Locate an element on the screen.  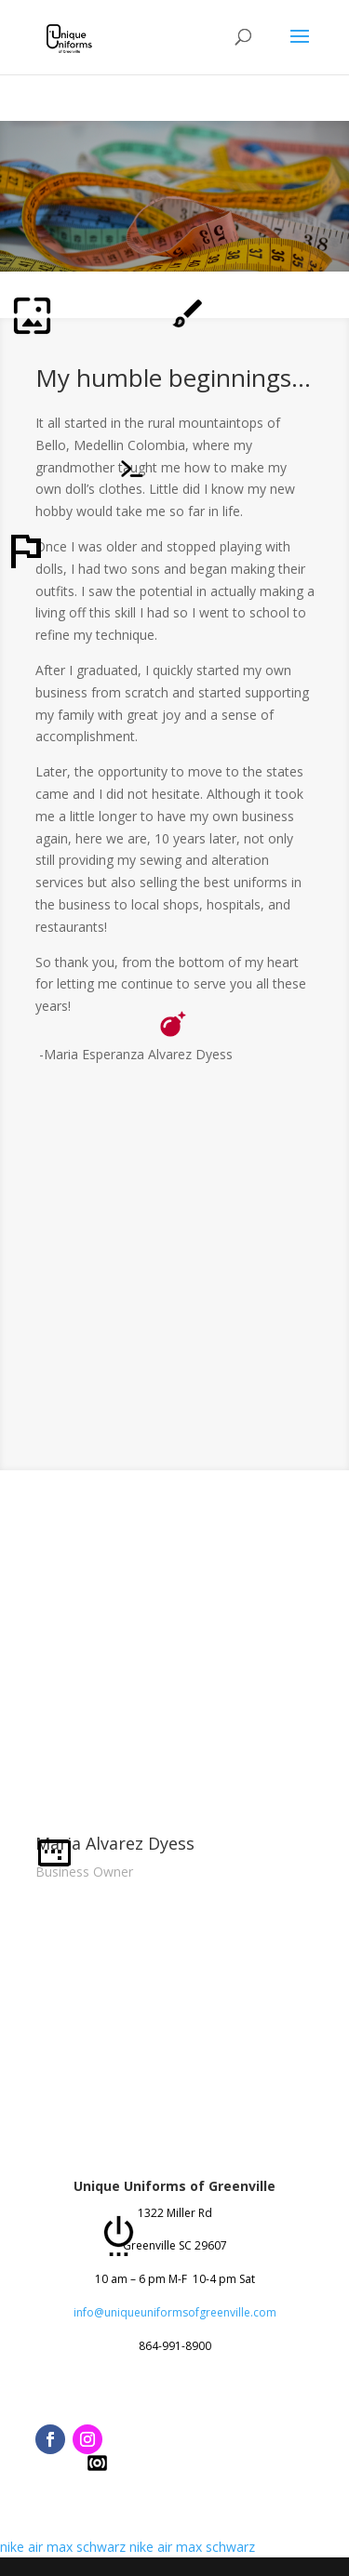
enable surround sound audio output is located at coordinates (97, 2463).